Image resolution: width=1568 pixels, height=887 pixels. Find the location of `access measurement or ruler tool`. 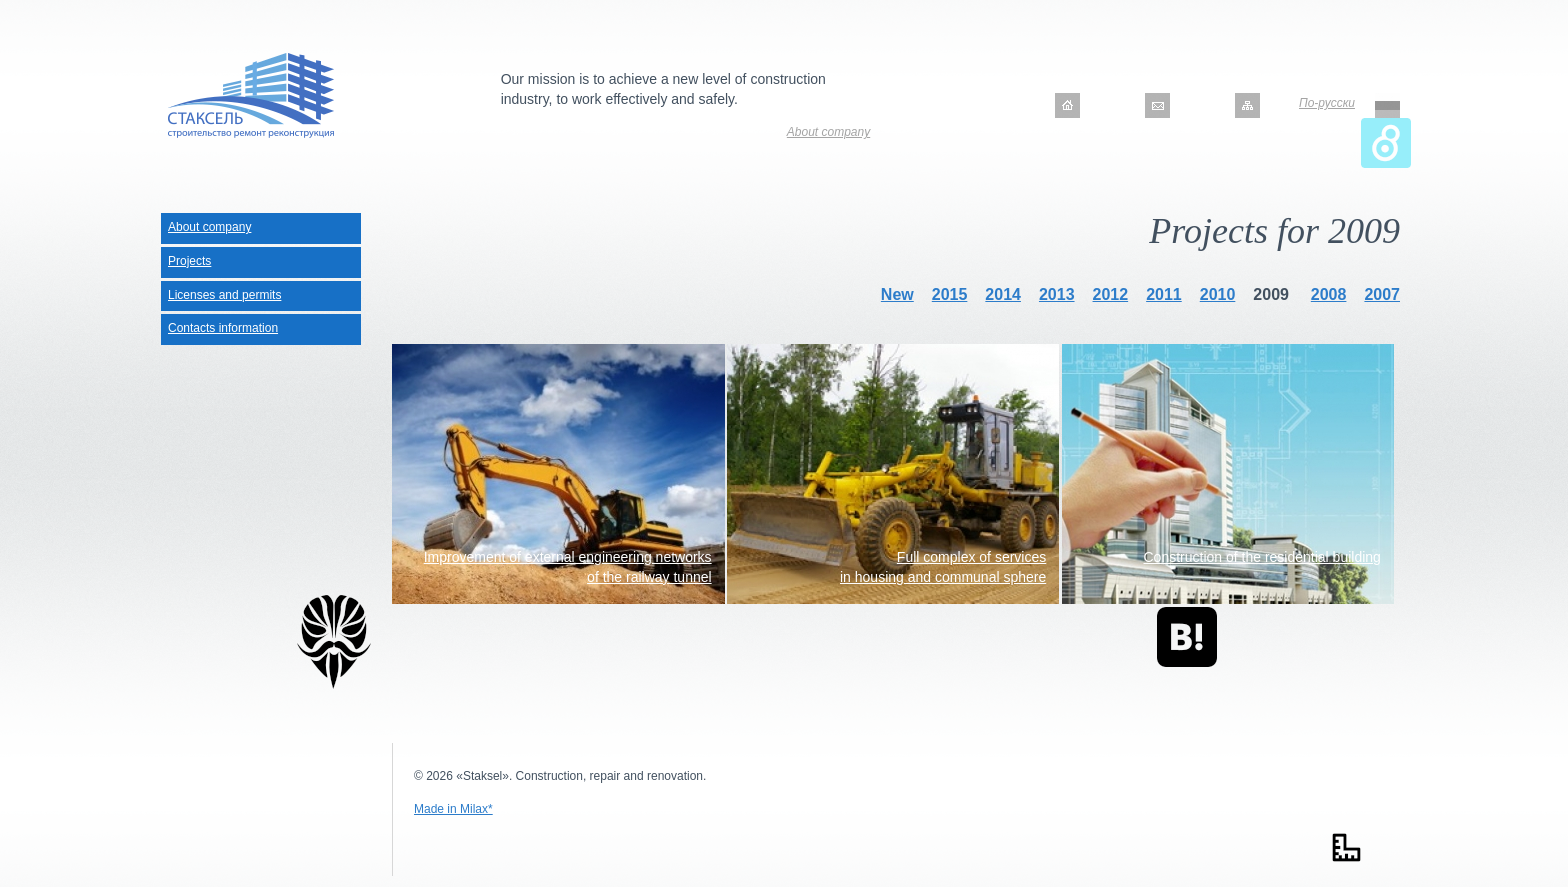

access measurement or ruler tool is located at coordinates (1346, 847).